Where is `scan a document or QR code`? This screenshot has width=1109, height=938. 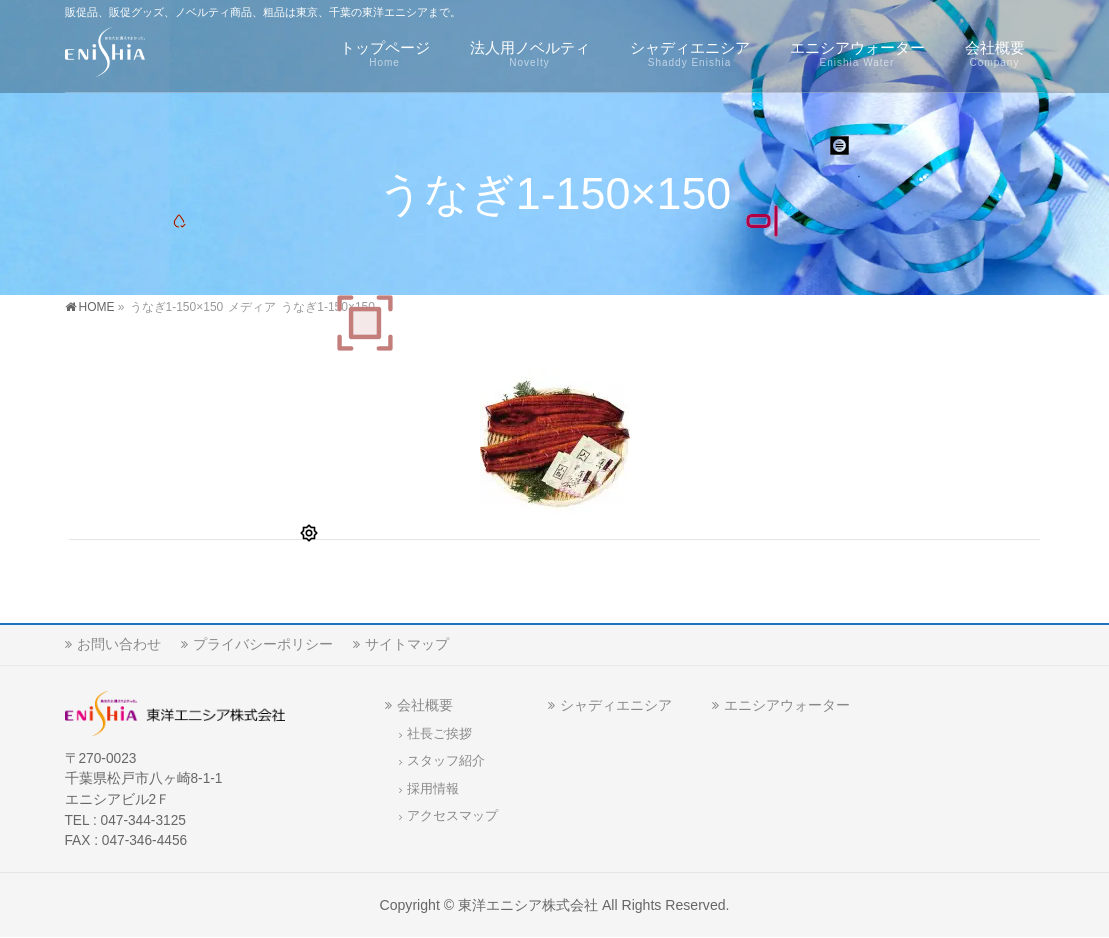 scan a document or QR code is located at coordinates (365, 323).